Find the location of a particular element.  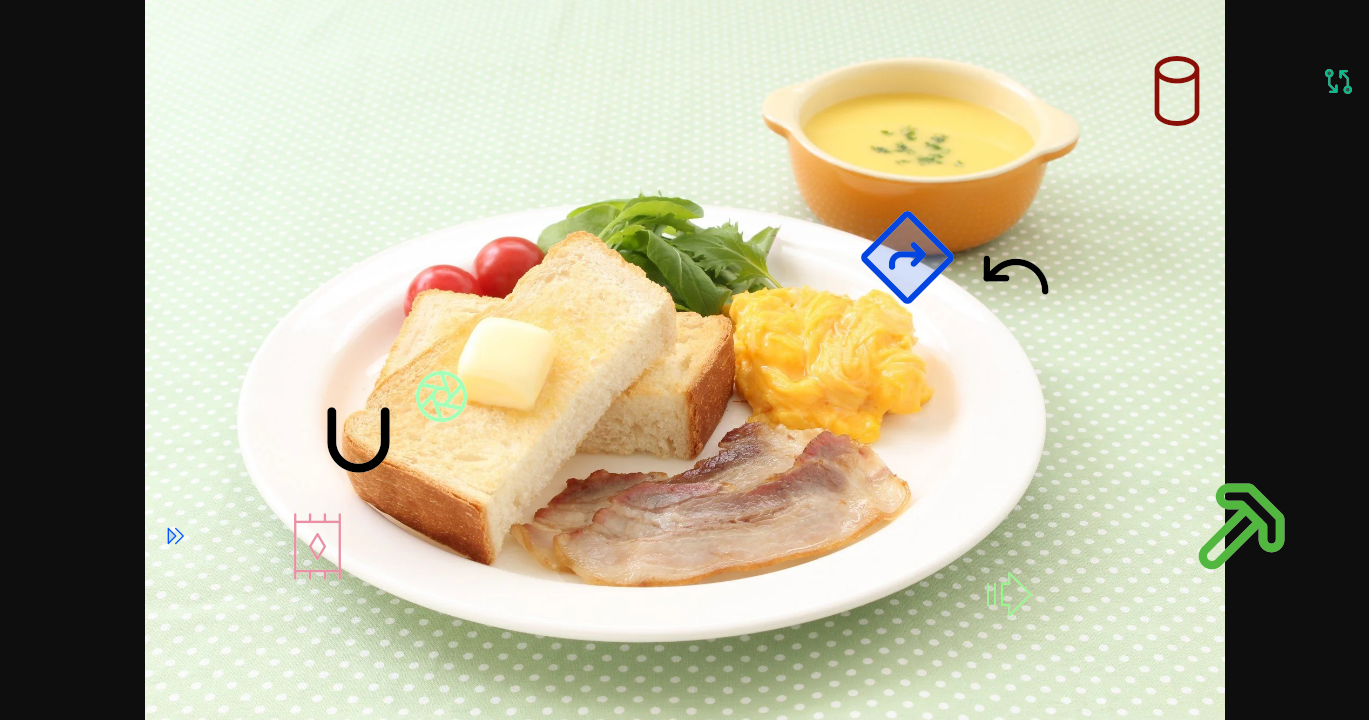

browse or select rugs in a home decor app is located at coordinates (317, 546).